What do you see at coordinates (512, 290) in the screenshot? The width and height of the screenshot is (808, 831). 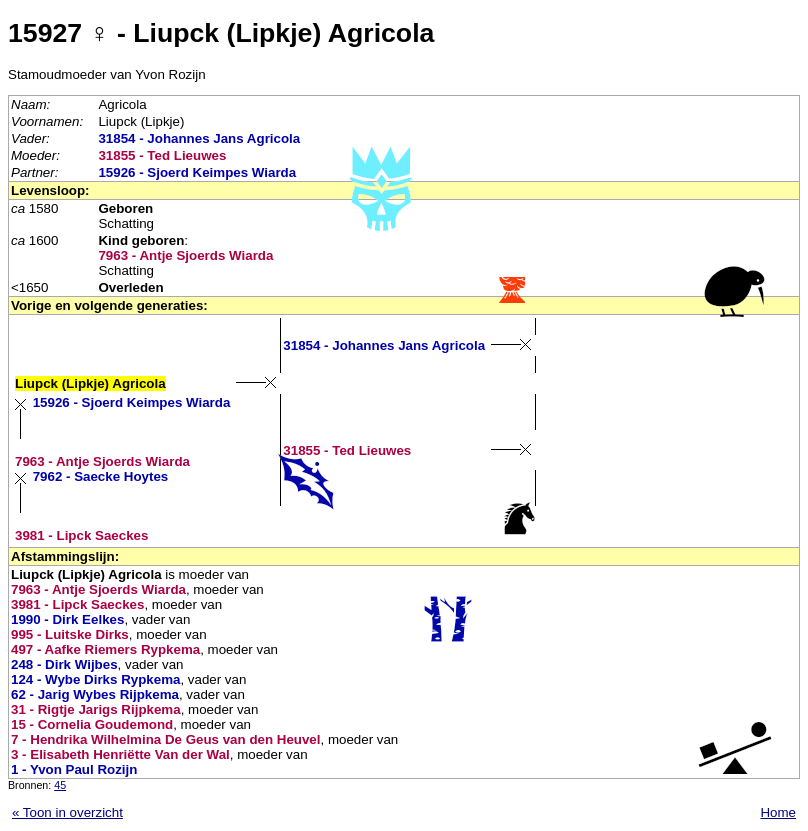 I see `indicates volcanic activity or geological hazard` at bounding box center [512, 290].